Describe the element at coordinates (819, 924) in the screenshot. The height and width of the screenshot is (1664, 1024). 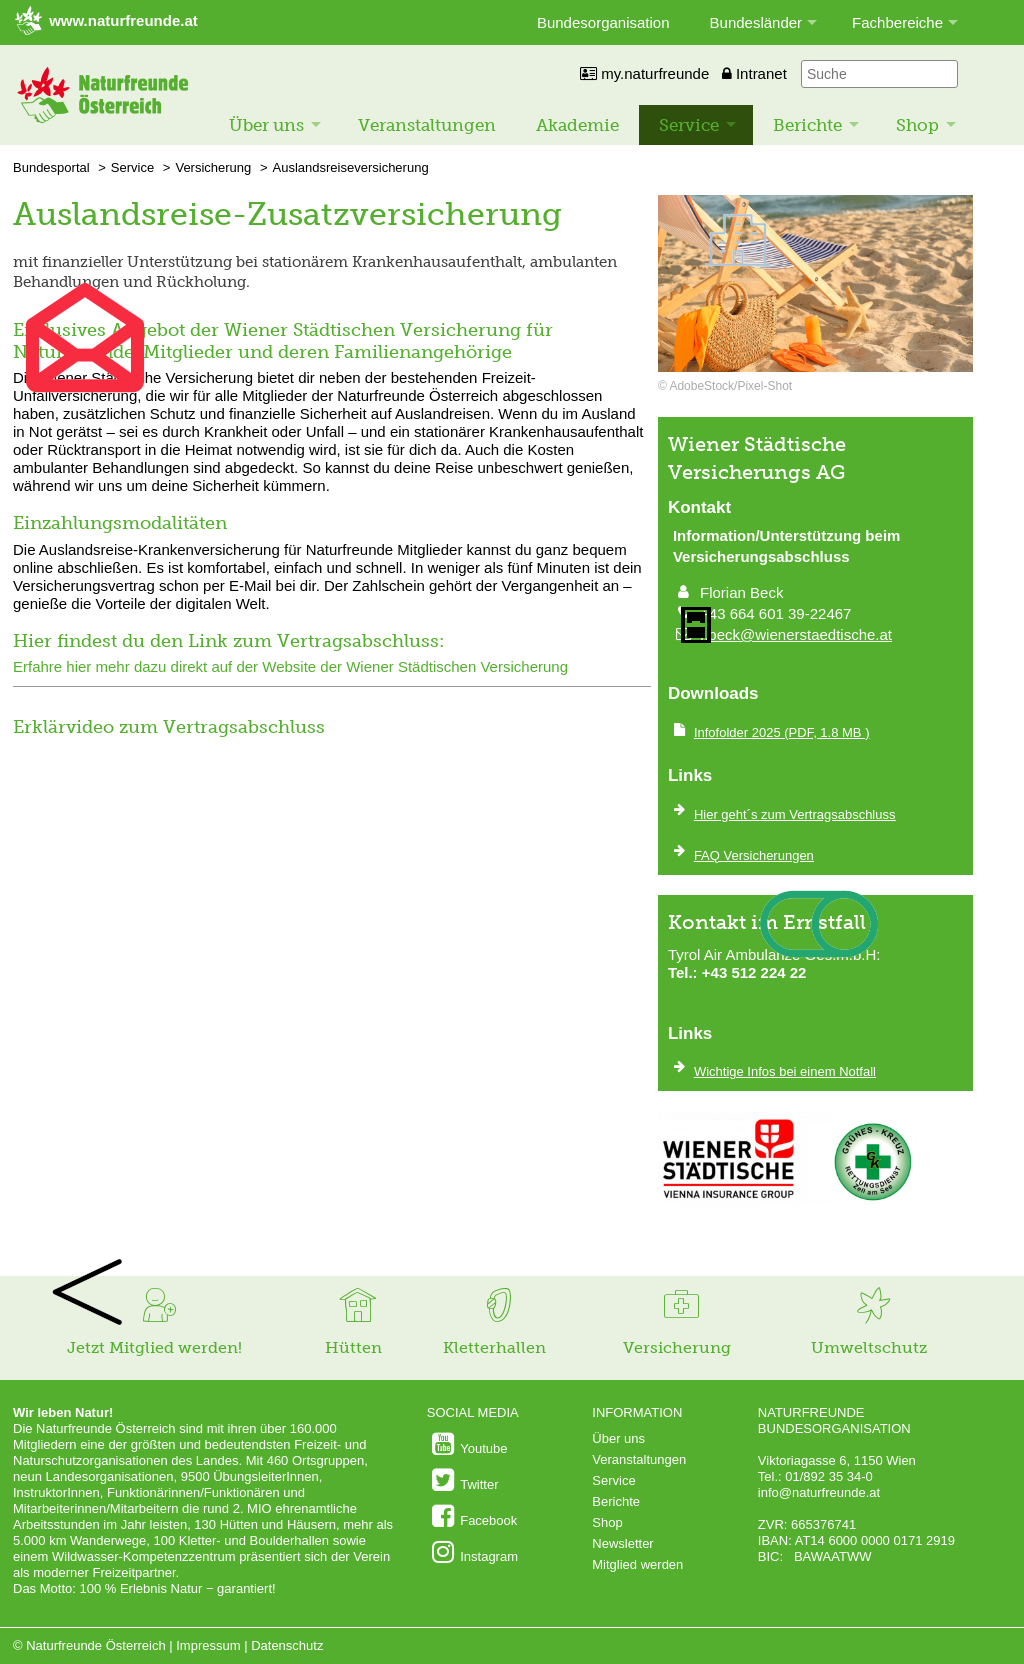
I see `toggle a setting on or off` at that location.